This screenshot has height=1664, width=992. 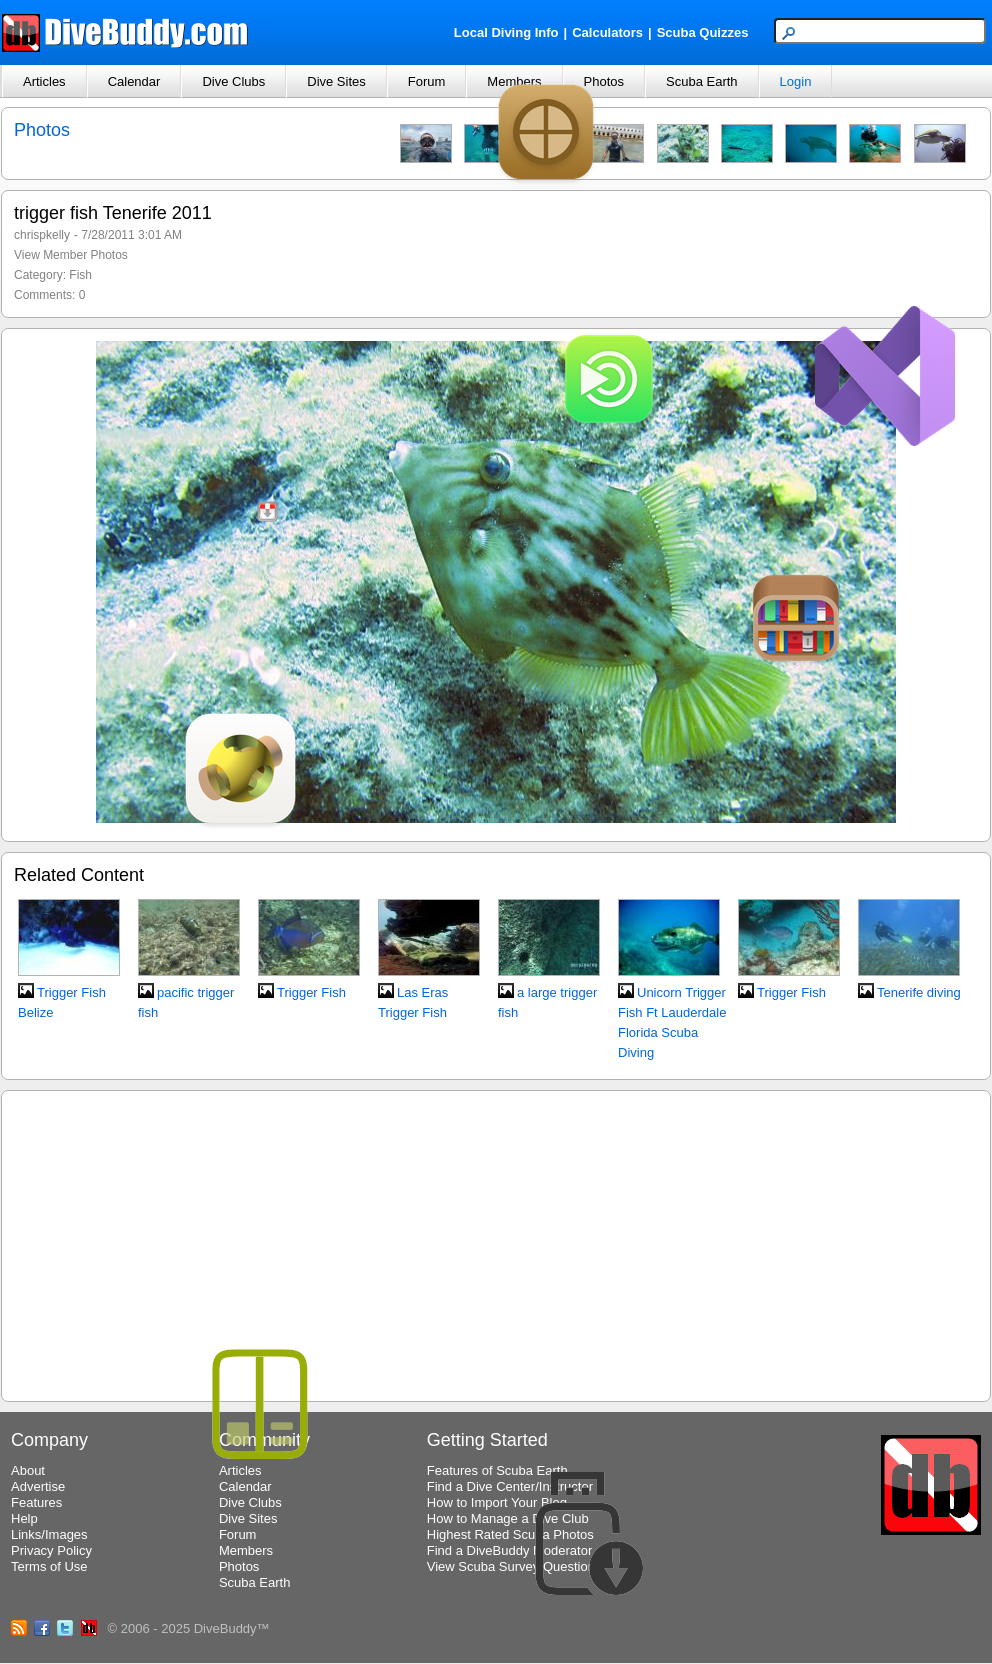 I want to click on open transmission bittorrent client, so click(x=267, y=511).